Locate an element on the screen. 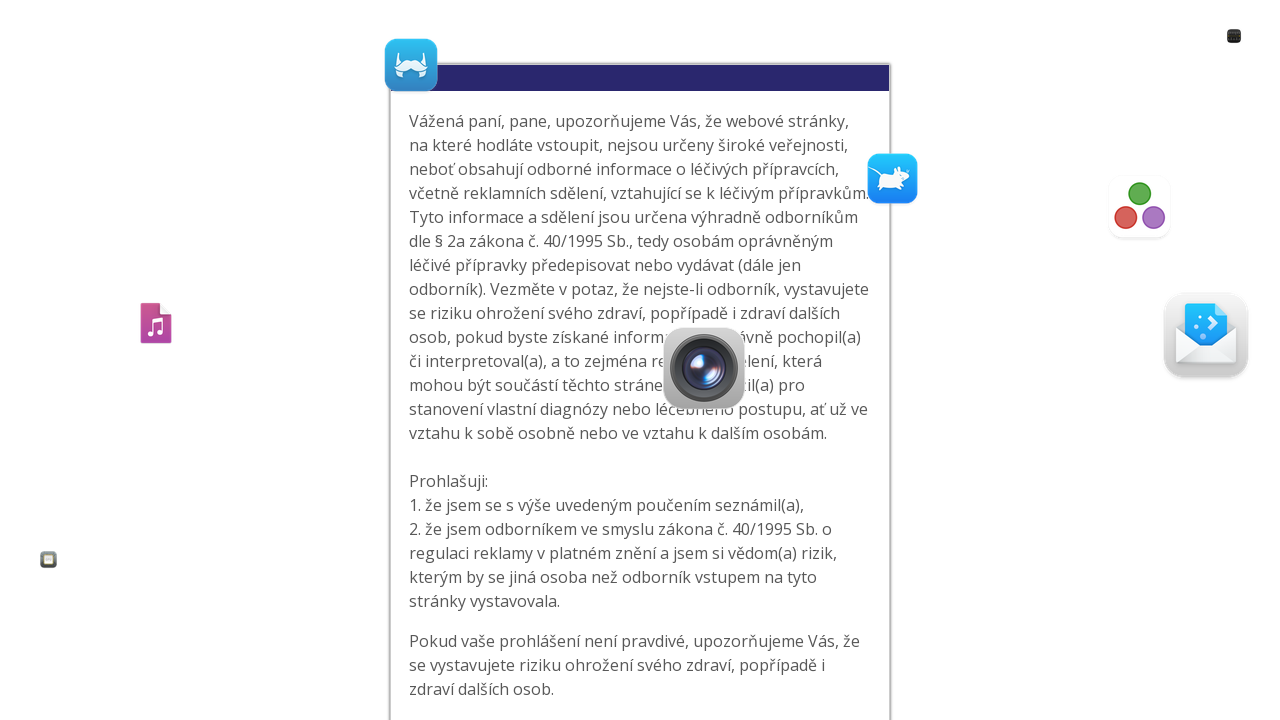 The image size is (1280, 720). open graphics card driver settings is located at coordinates (48, 559).